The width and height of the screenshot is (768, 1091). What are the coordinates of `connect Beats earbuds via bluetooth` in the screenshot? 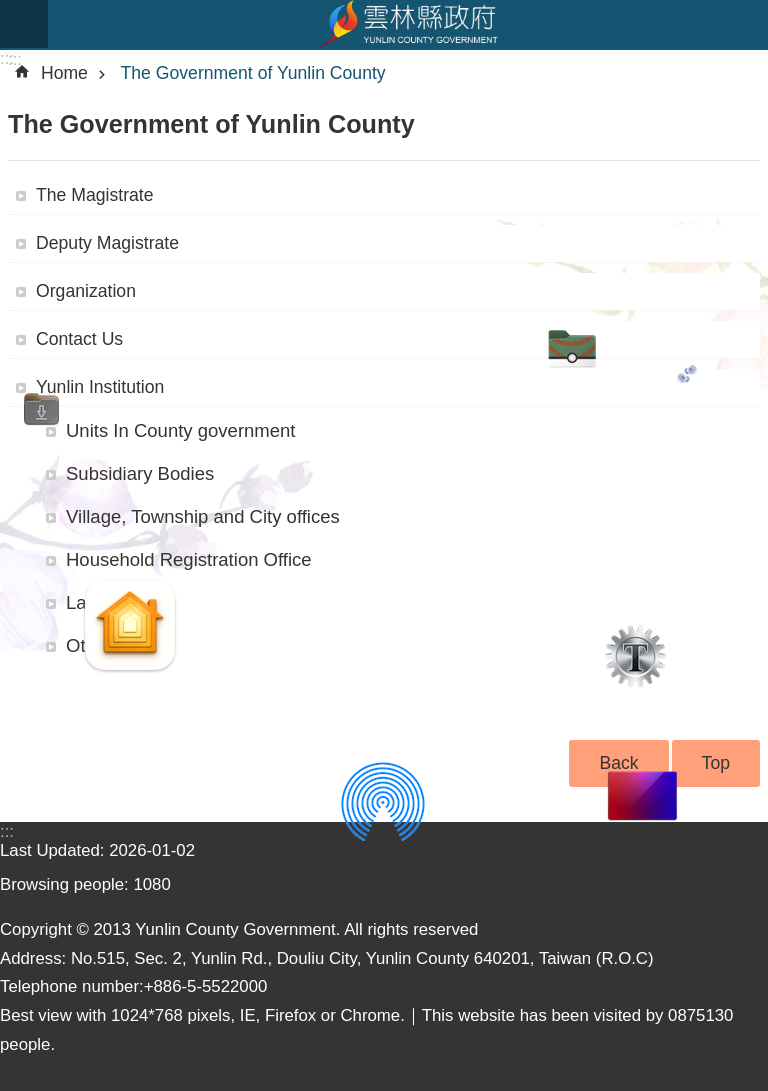 It's located at (687, 374).